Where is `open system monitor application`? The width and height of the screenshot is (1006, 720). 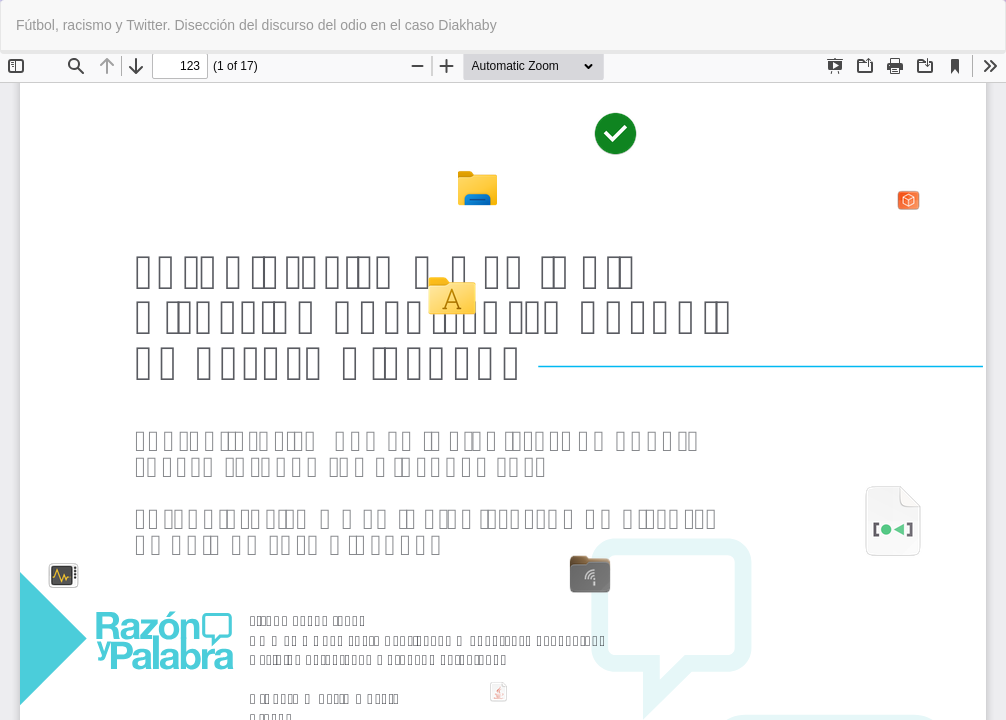 open system monitor application is located at coordinates (63, 575).